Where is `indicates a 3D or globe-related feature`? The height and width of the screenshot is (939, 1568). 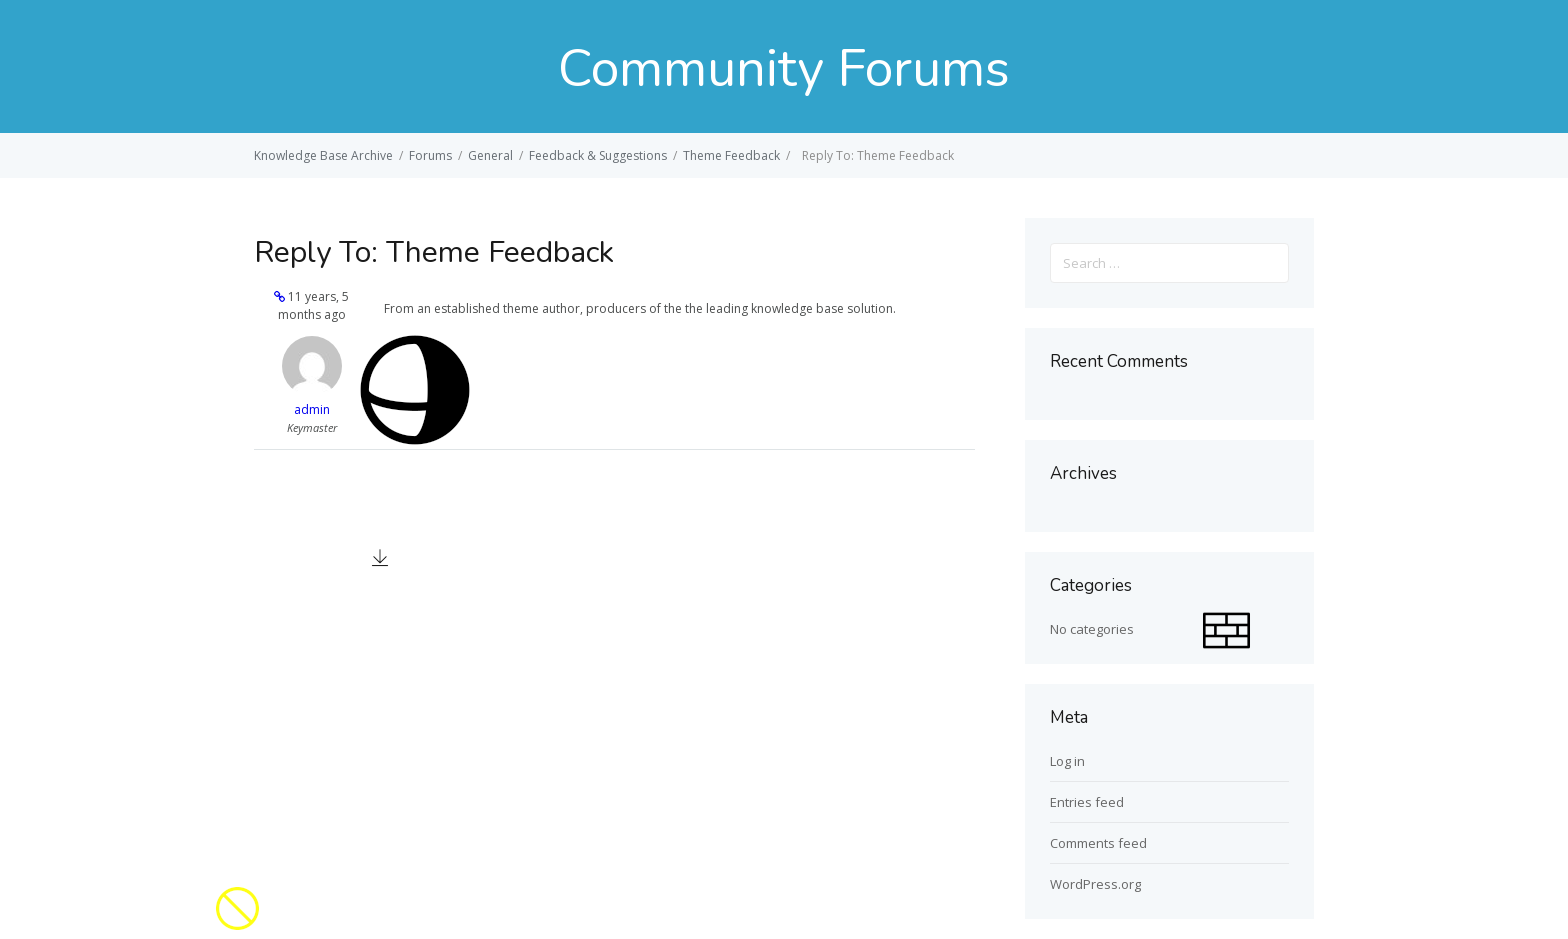
indicates a 3D or globe-related feature is located at coordinates (415, 390).